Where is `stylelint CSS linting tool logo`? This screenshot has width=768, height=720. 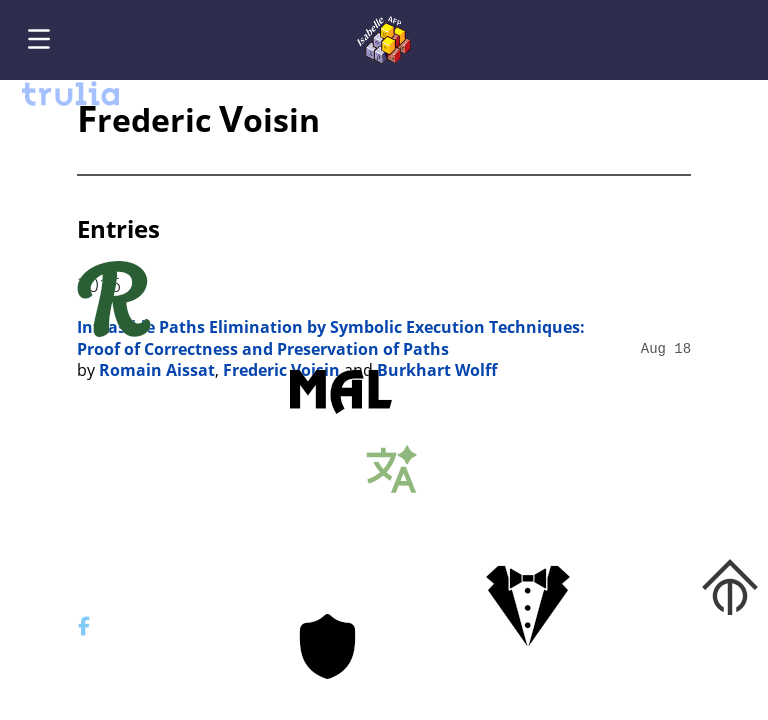
stylelint CSS linting tool logo is located at coordinates (528, 606).